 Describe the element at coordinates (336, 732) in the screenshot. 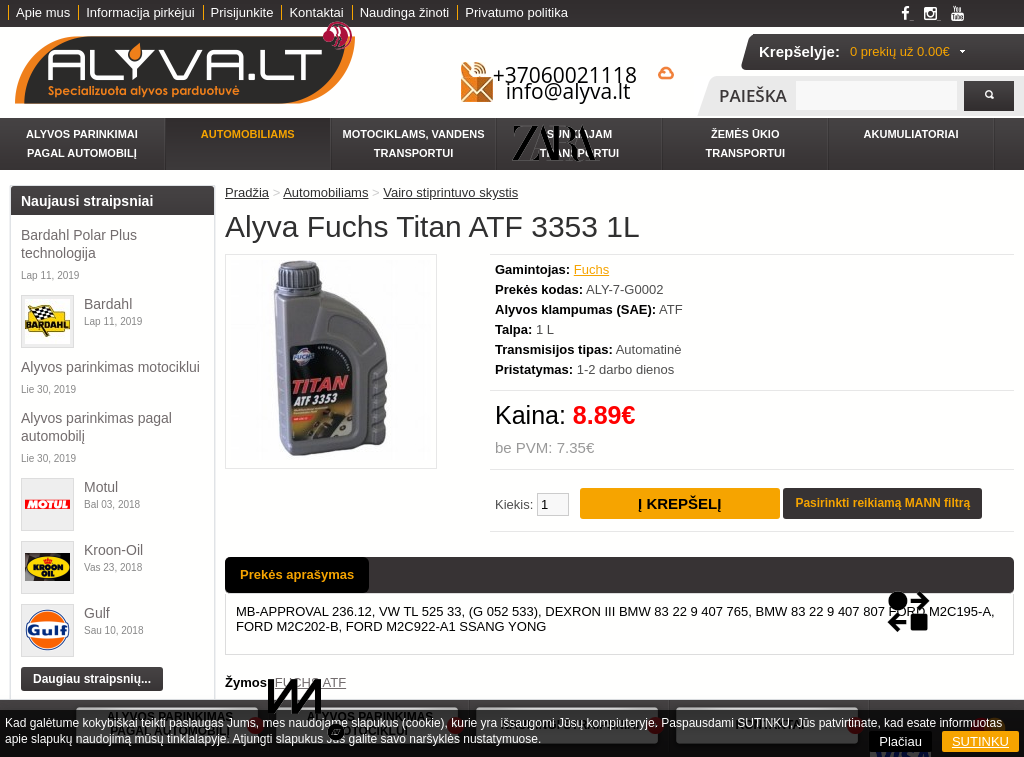

I see `open Bandcamp app` at that location.